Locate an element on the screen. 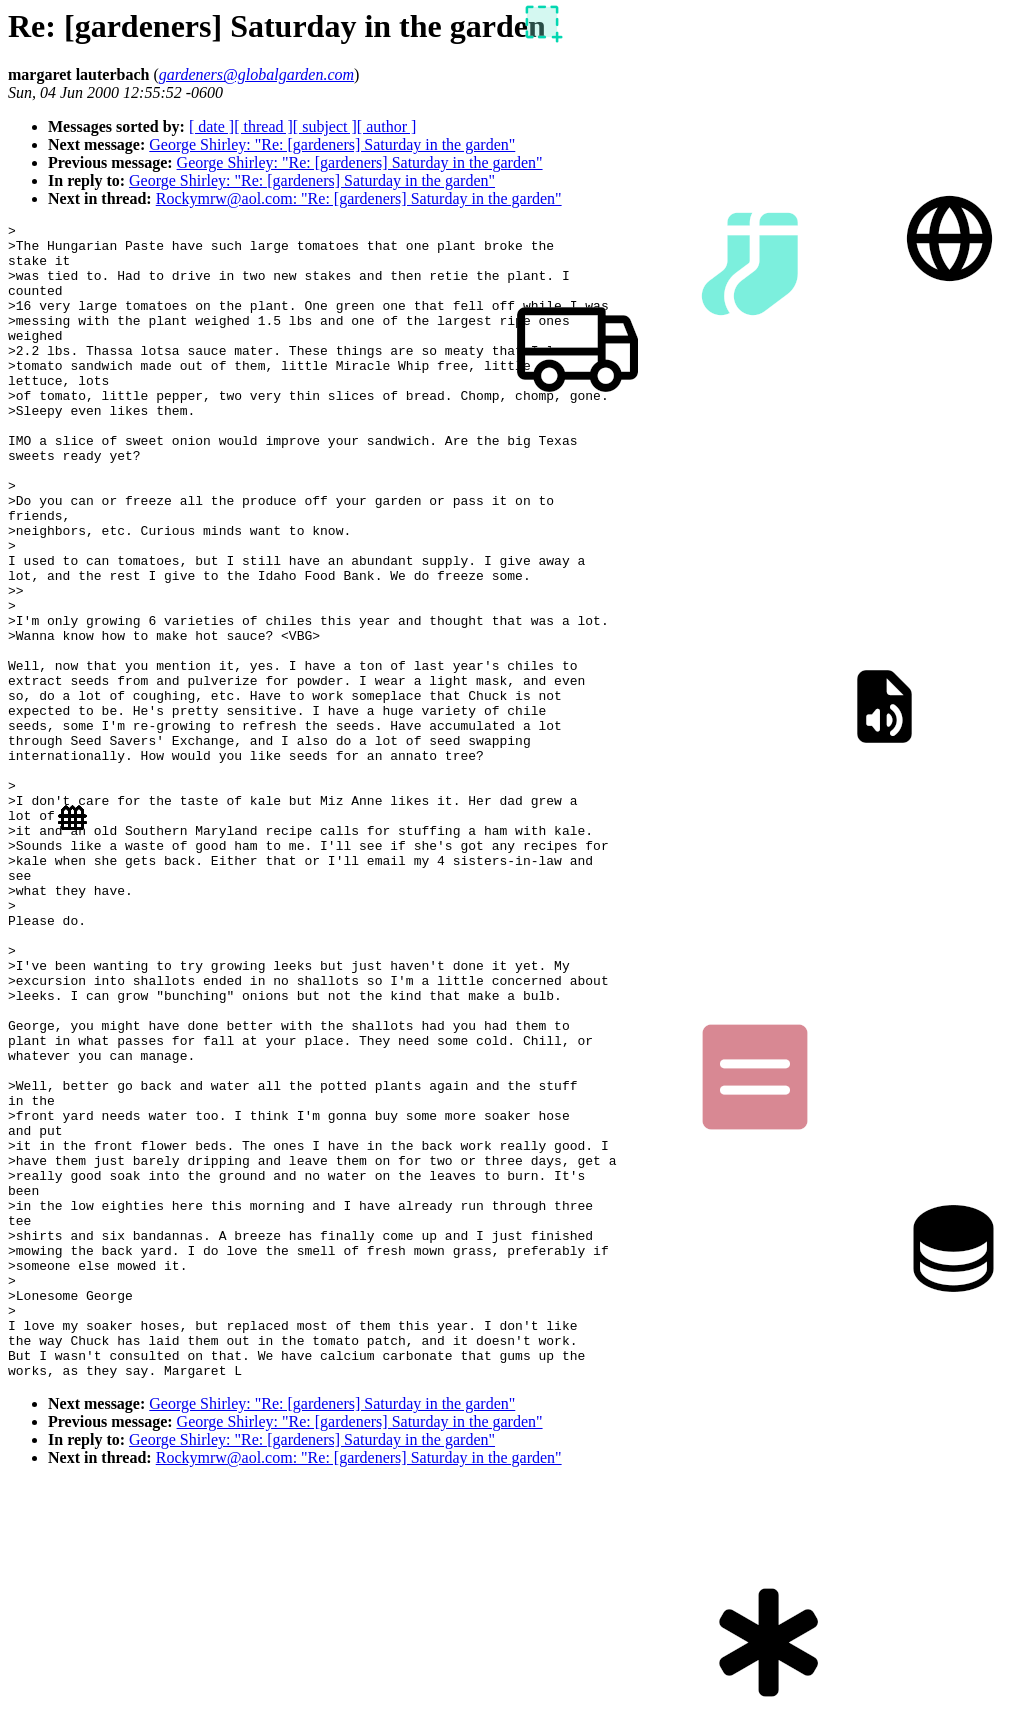 Image resolution: width=1024 pixels, height=1714 pixels. access emergency medical services or health information is located at coordinates (768, 1642).